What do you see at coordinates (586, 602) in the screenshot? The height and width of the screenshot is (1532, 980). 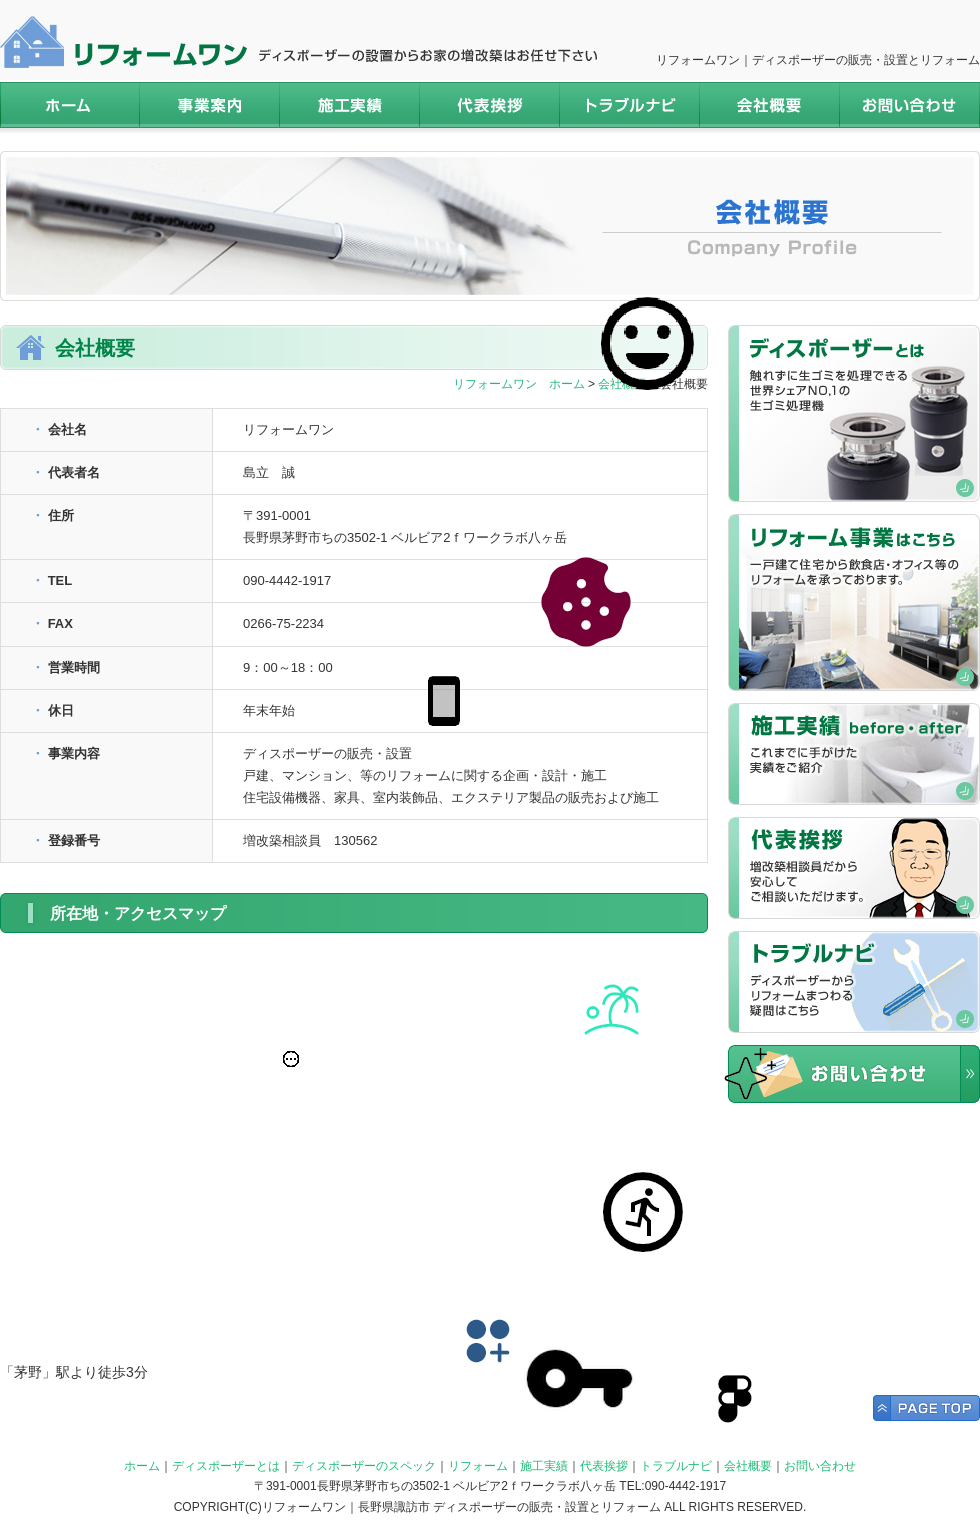 I see `manage cookie consent preferences` at bounding box center [586, 602].